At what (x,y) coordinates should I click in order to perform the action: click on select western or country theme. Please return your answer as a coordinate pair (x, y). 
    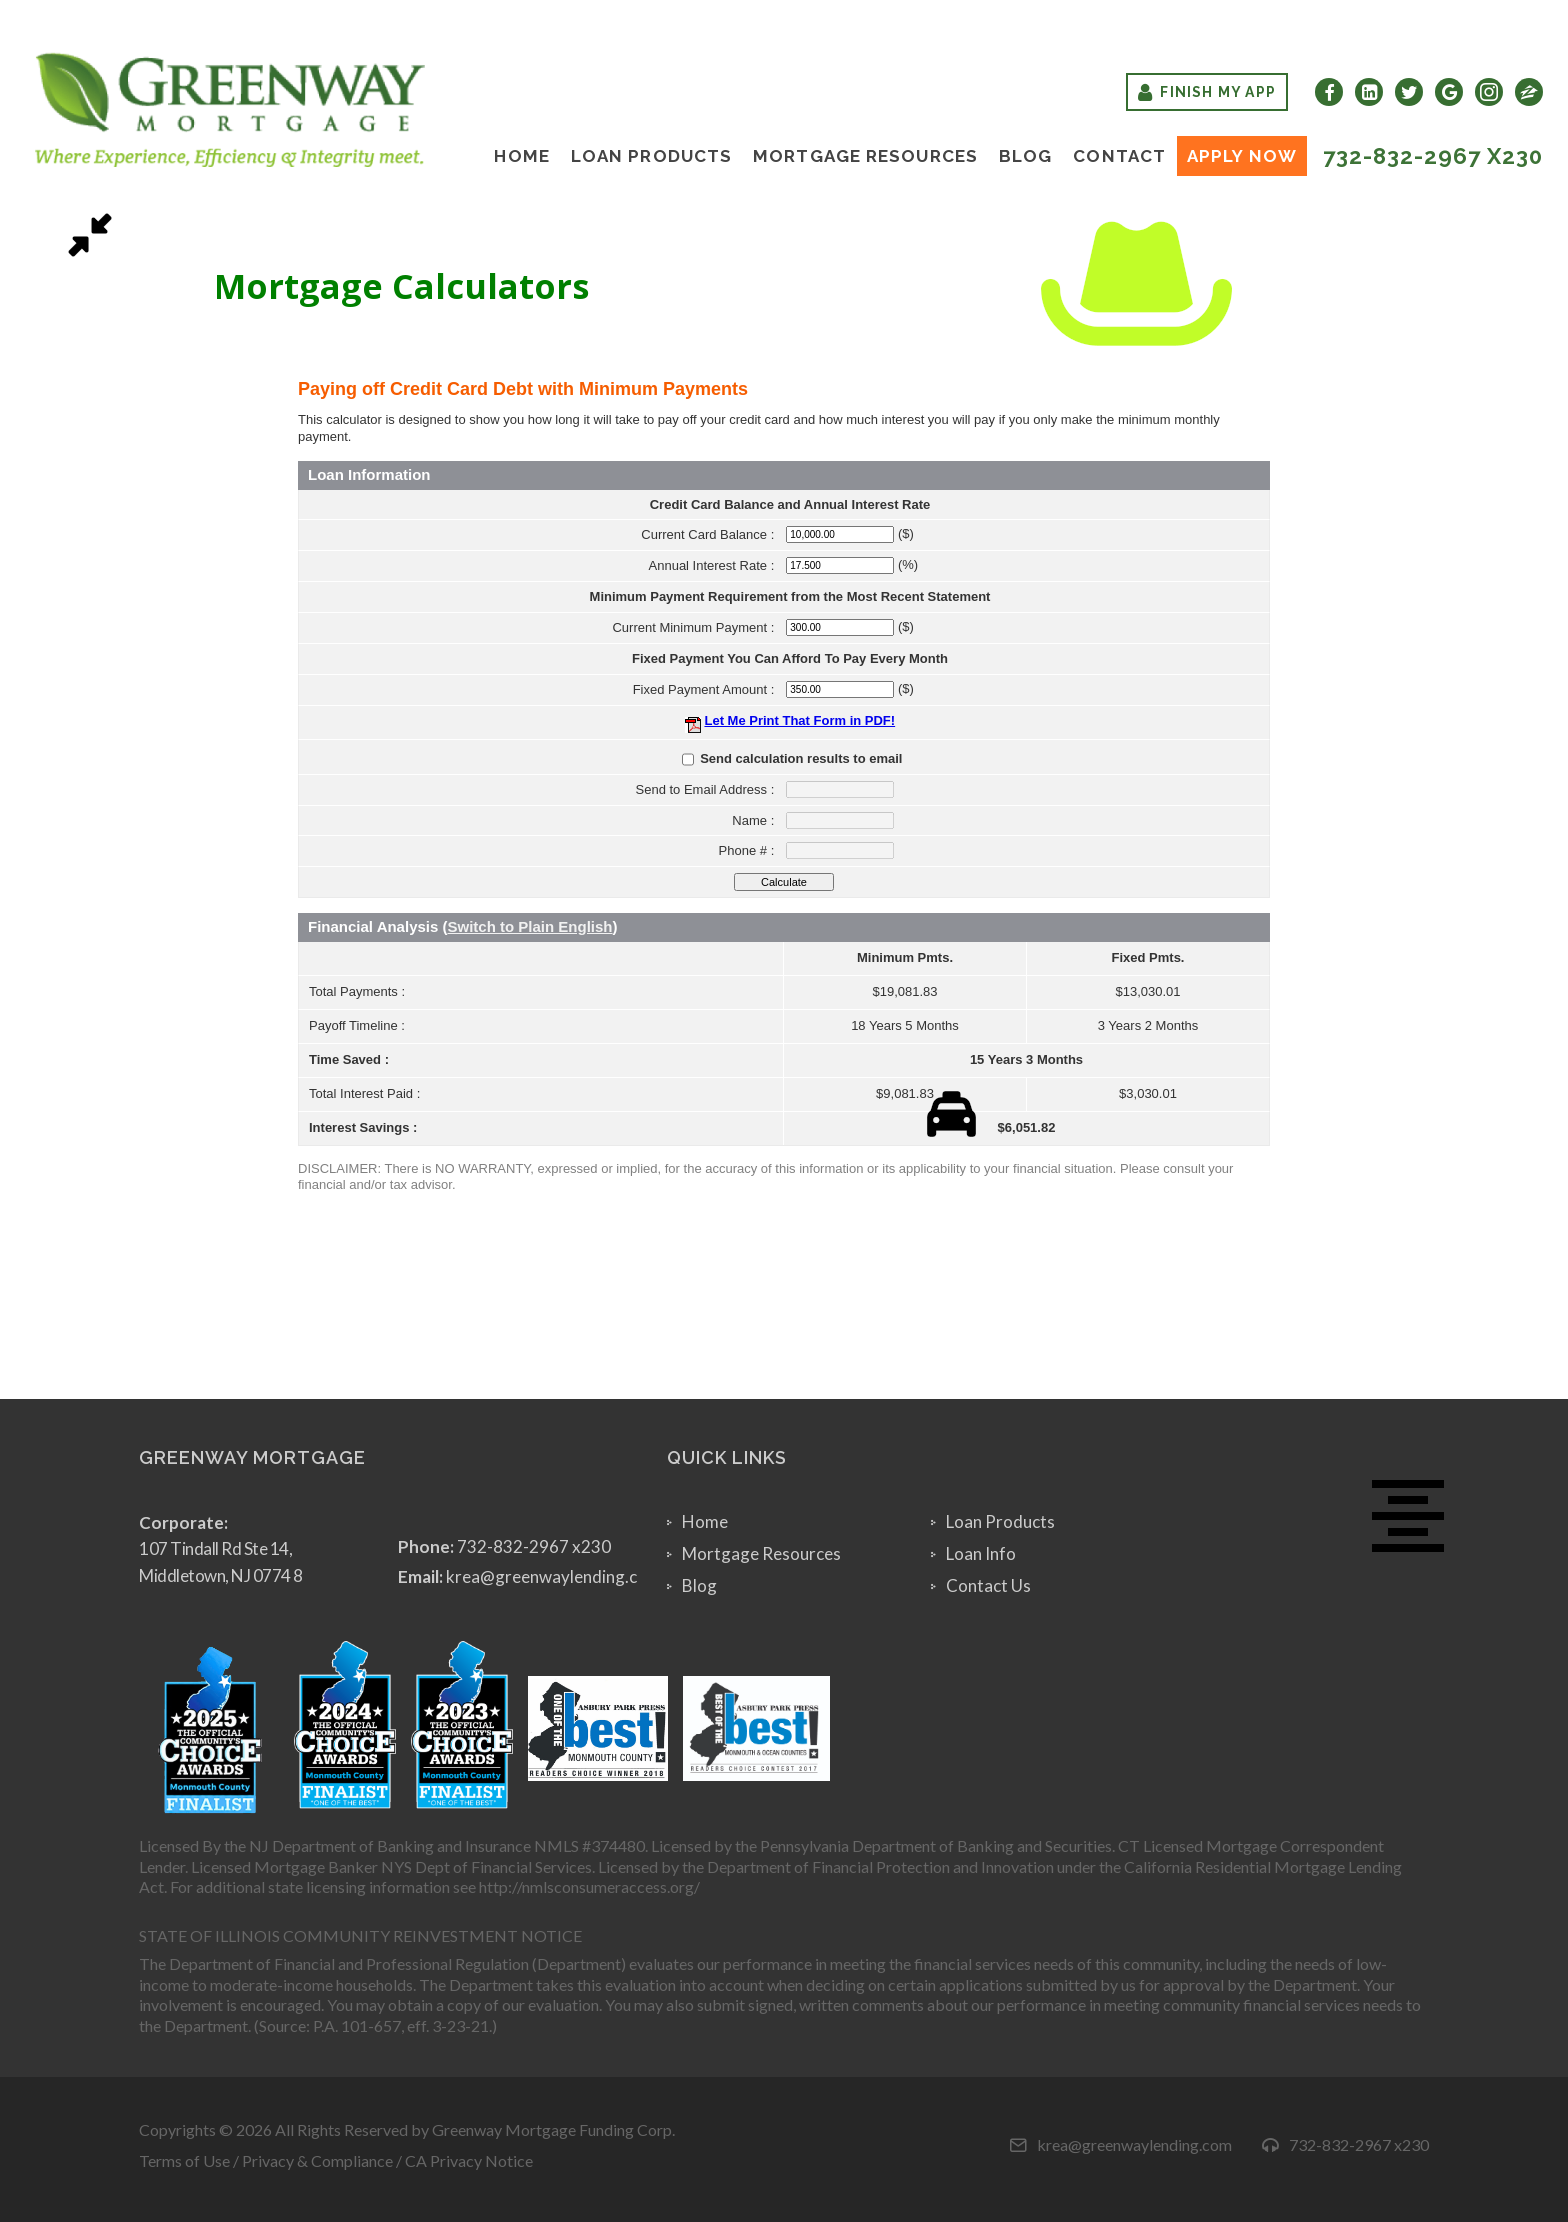
    Looking at the image, I should click on (1136, 288).